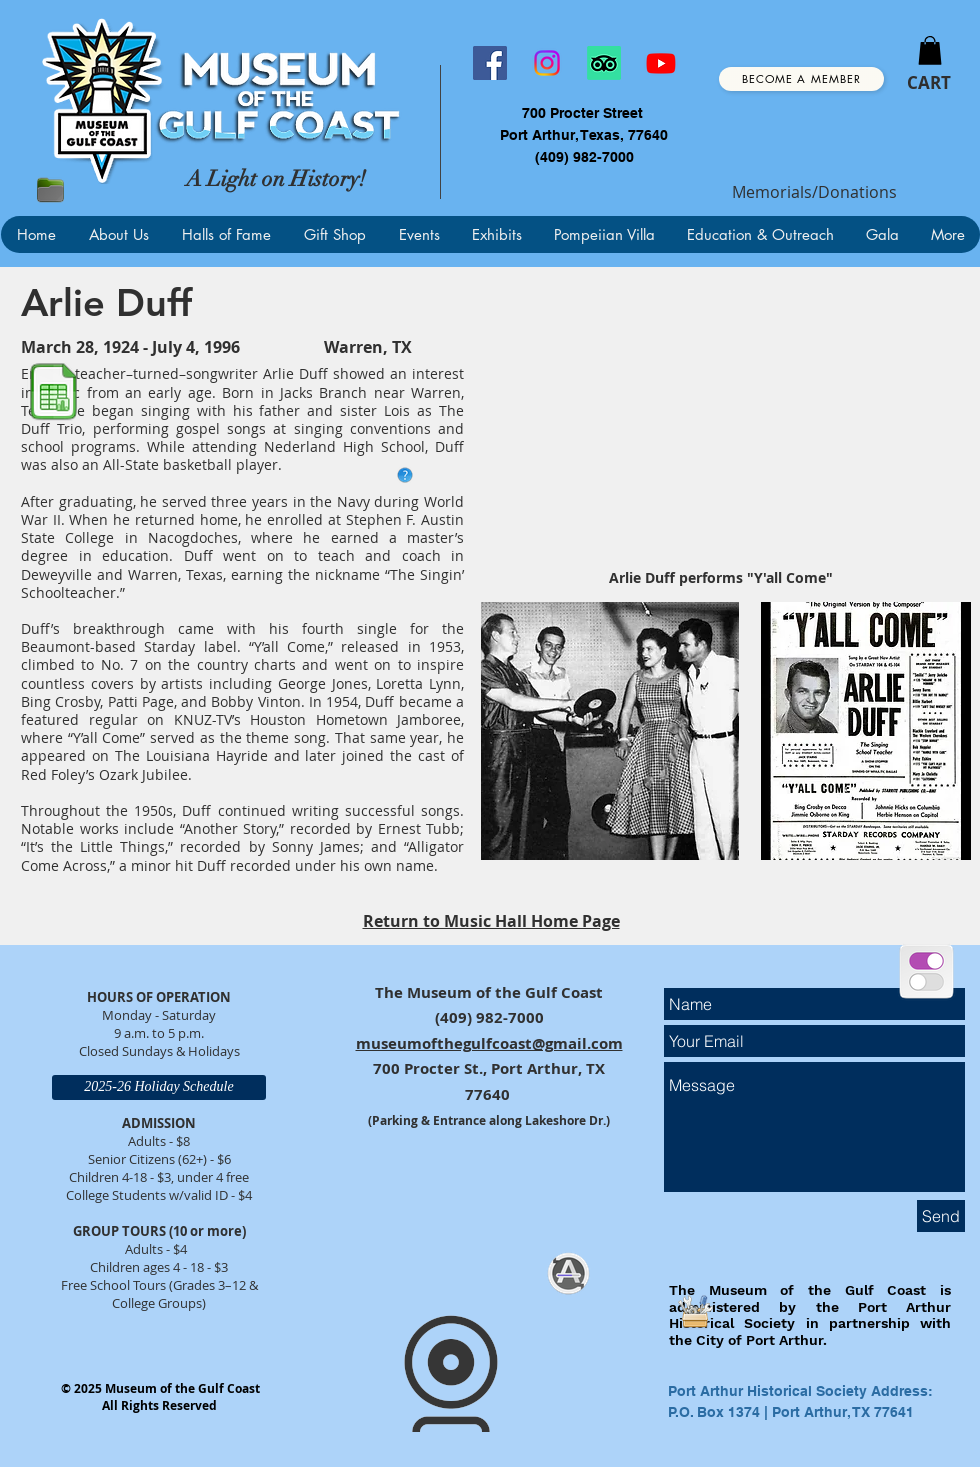  Describe the element at coordinates (50, 189) in the screenshot. I see `drop files here to add to folder` at that location.